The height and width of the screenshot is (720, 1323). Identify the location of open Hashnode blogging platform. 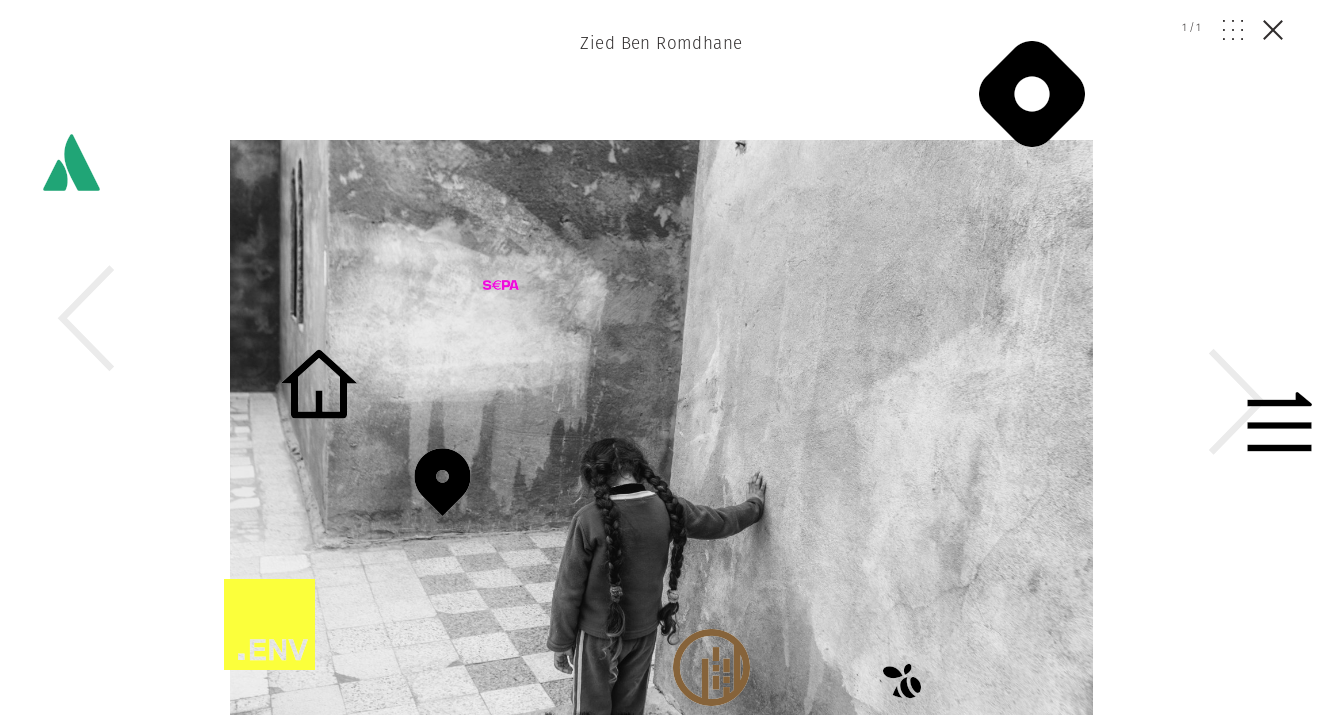
(1032, 94).